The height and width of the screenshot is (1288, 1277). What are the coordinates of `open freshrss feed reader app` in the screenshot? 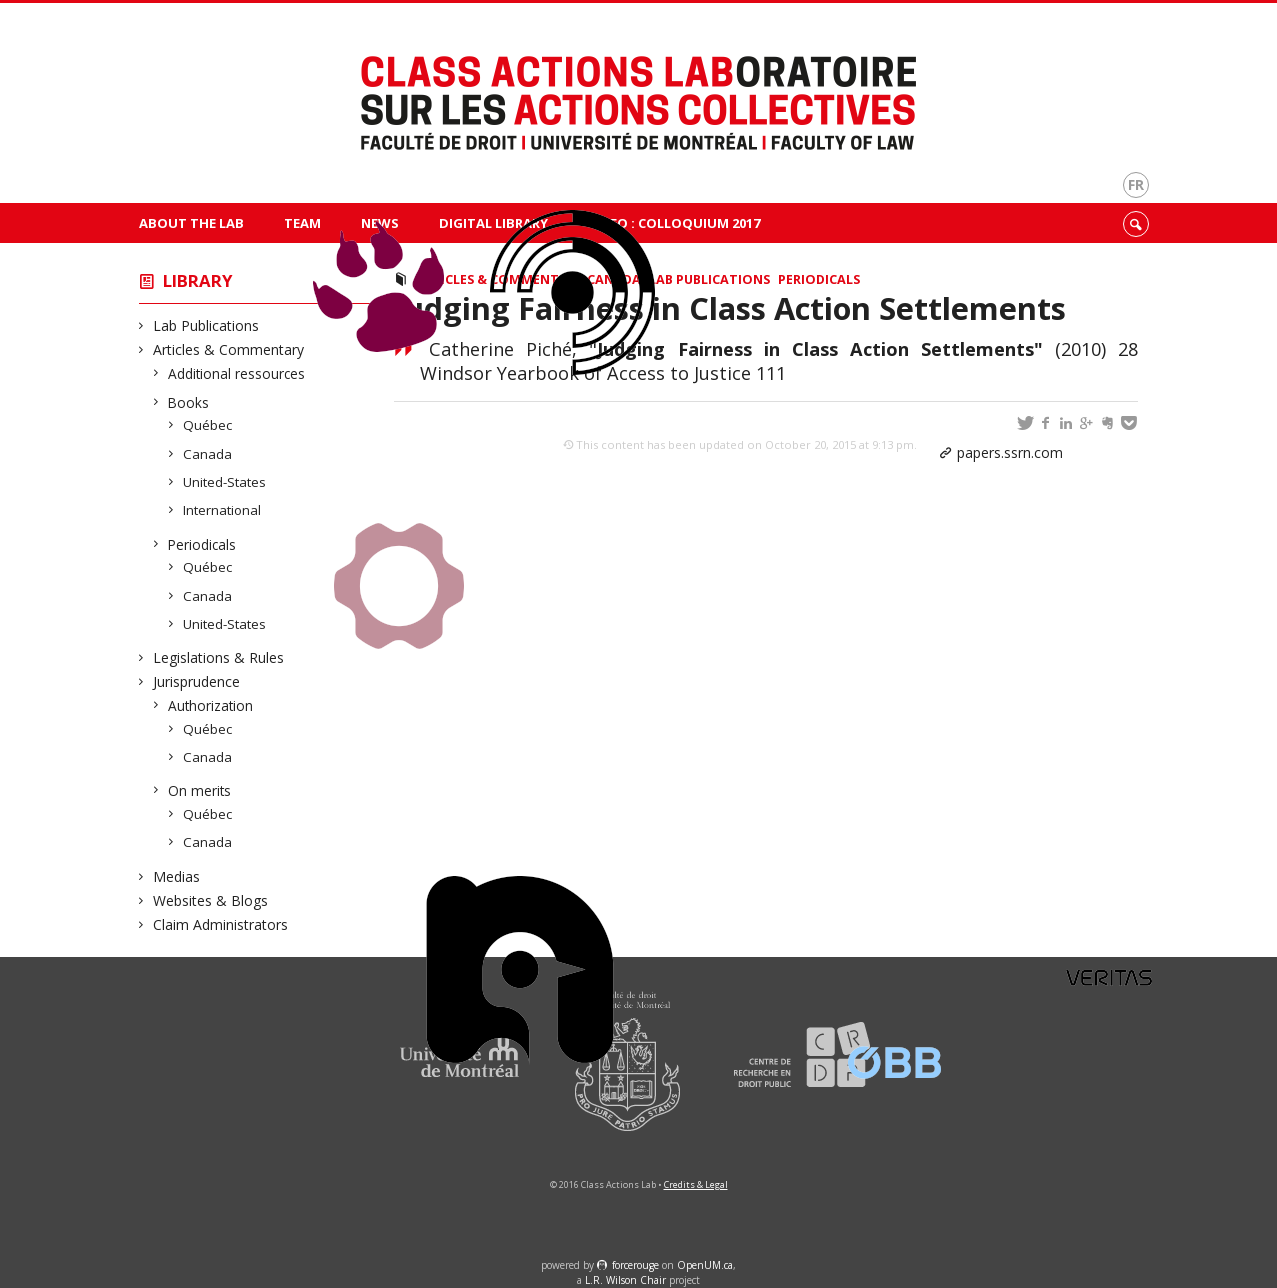 It's located at (572, 292).